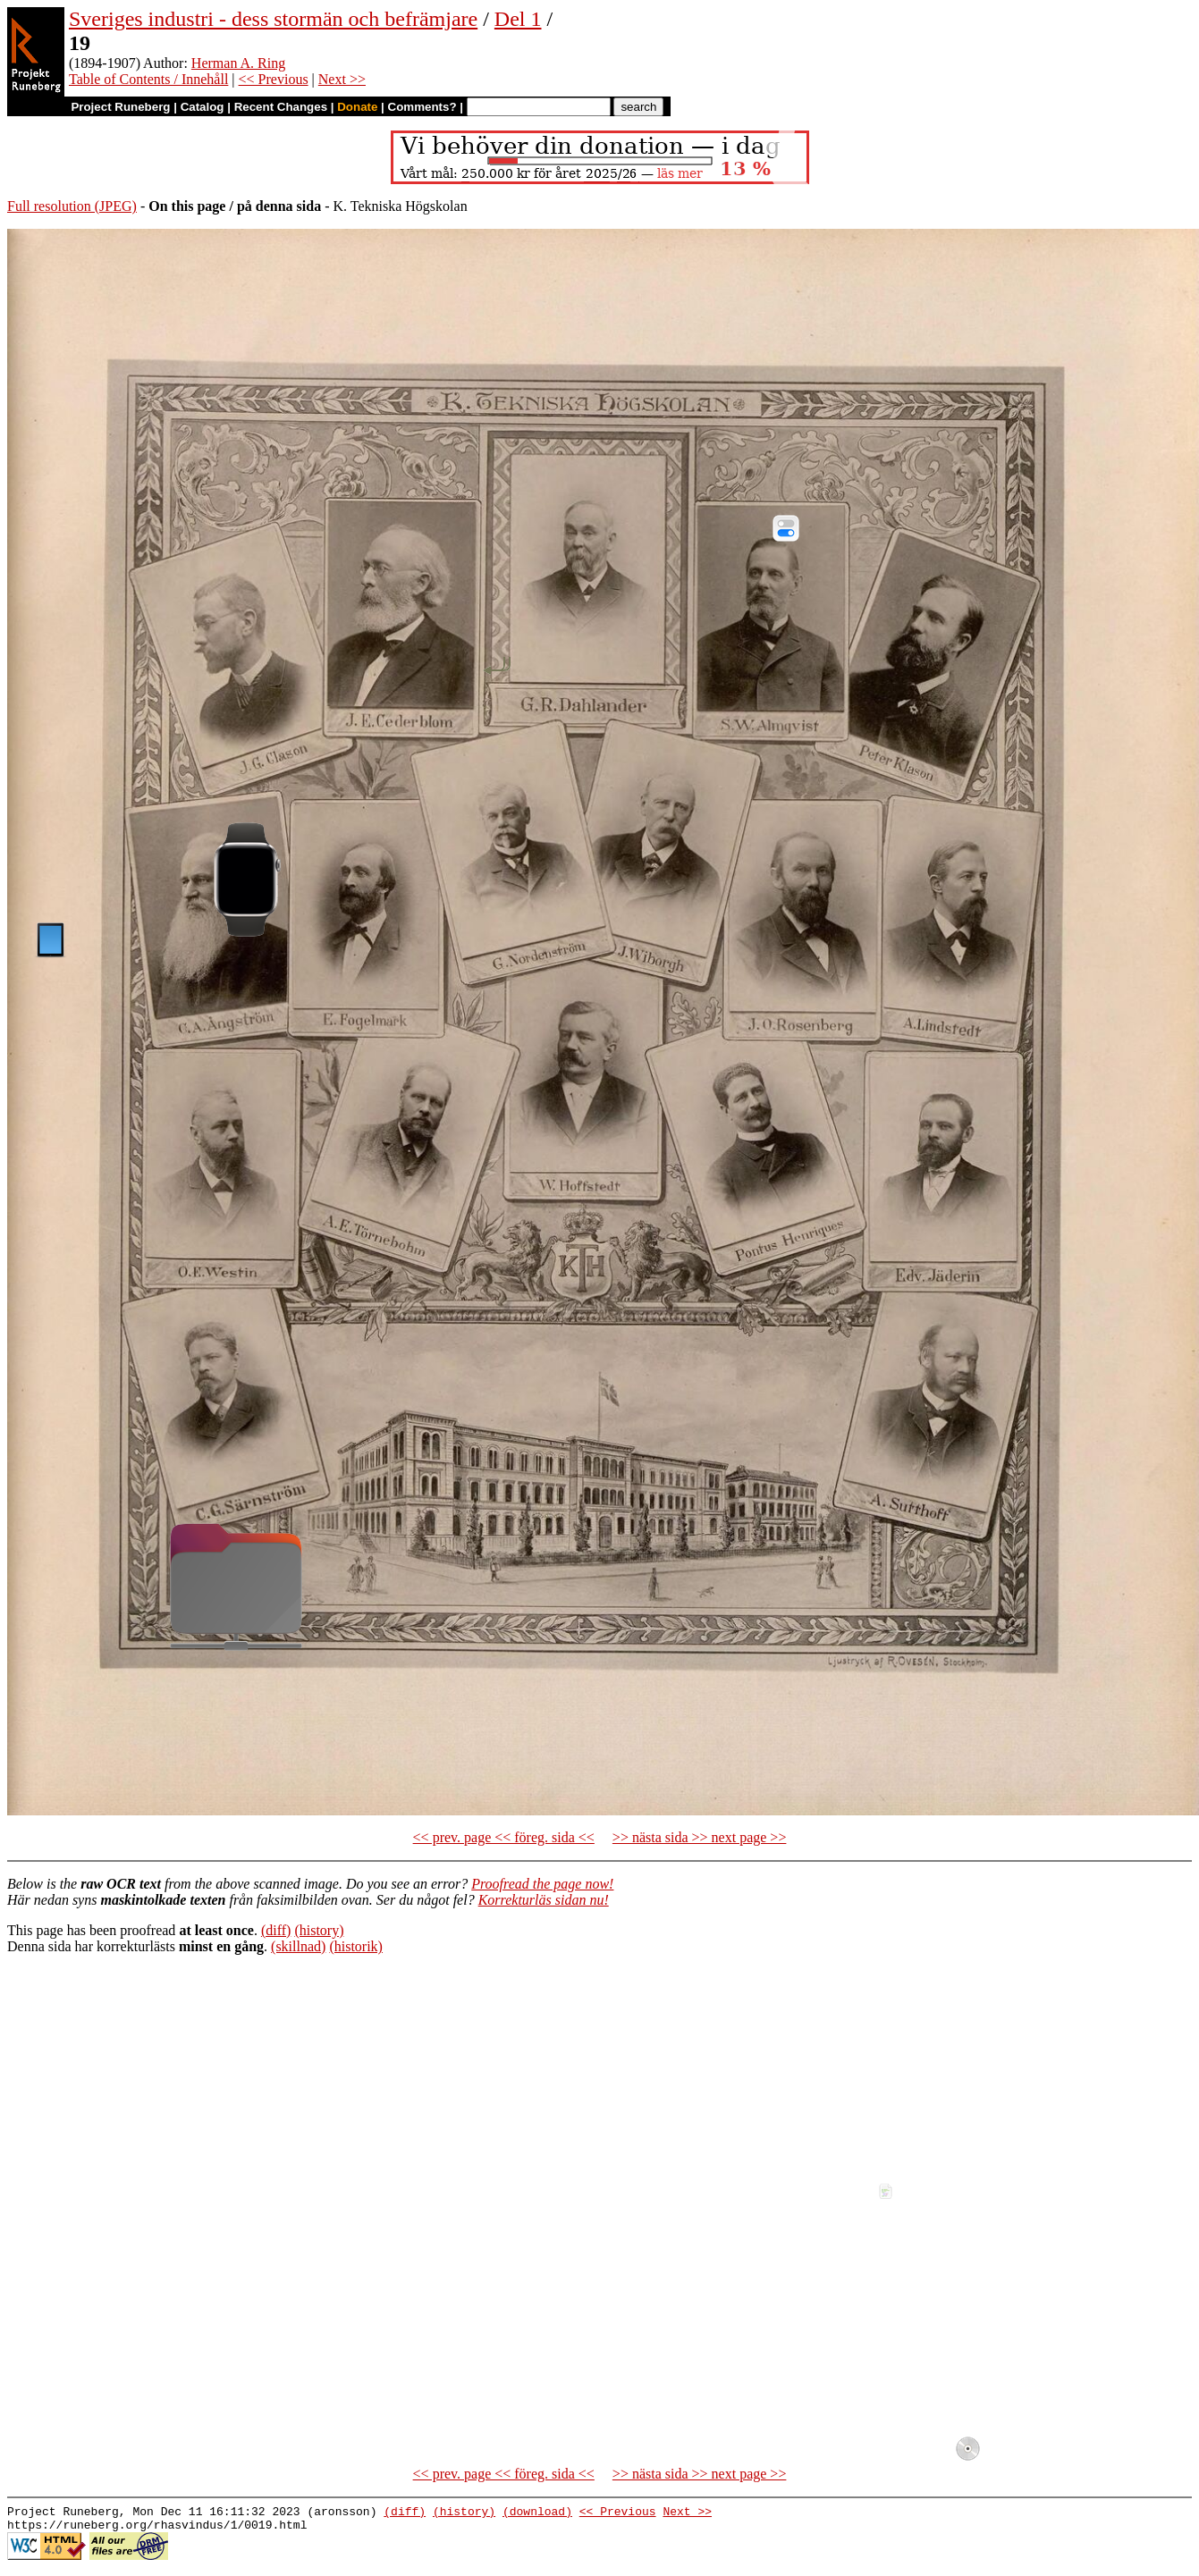 Image resolution: width=1199 pixels, height=2576 pixels. Describe the element at coordinates (236, 1585) in the screenshot. I see `access files stored on a remote server or network` at that location.